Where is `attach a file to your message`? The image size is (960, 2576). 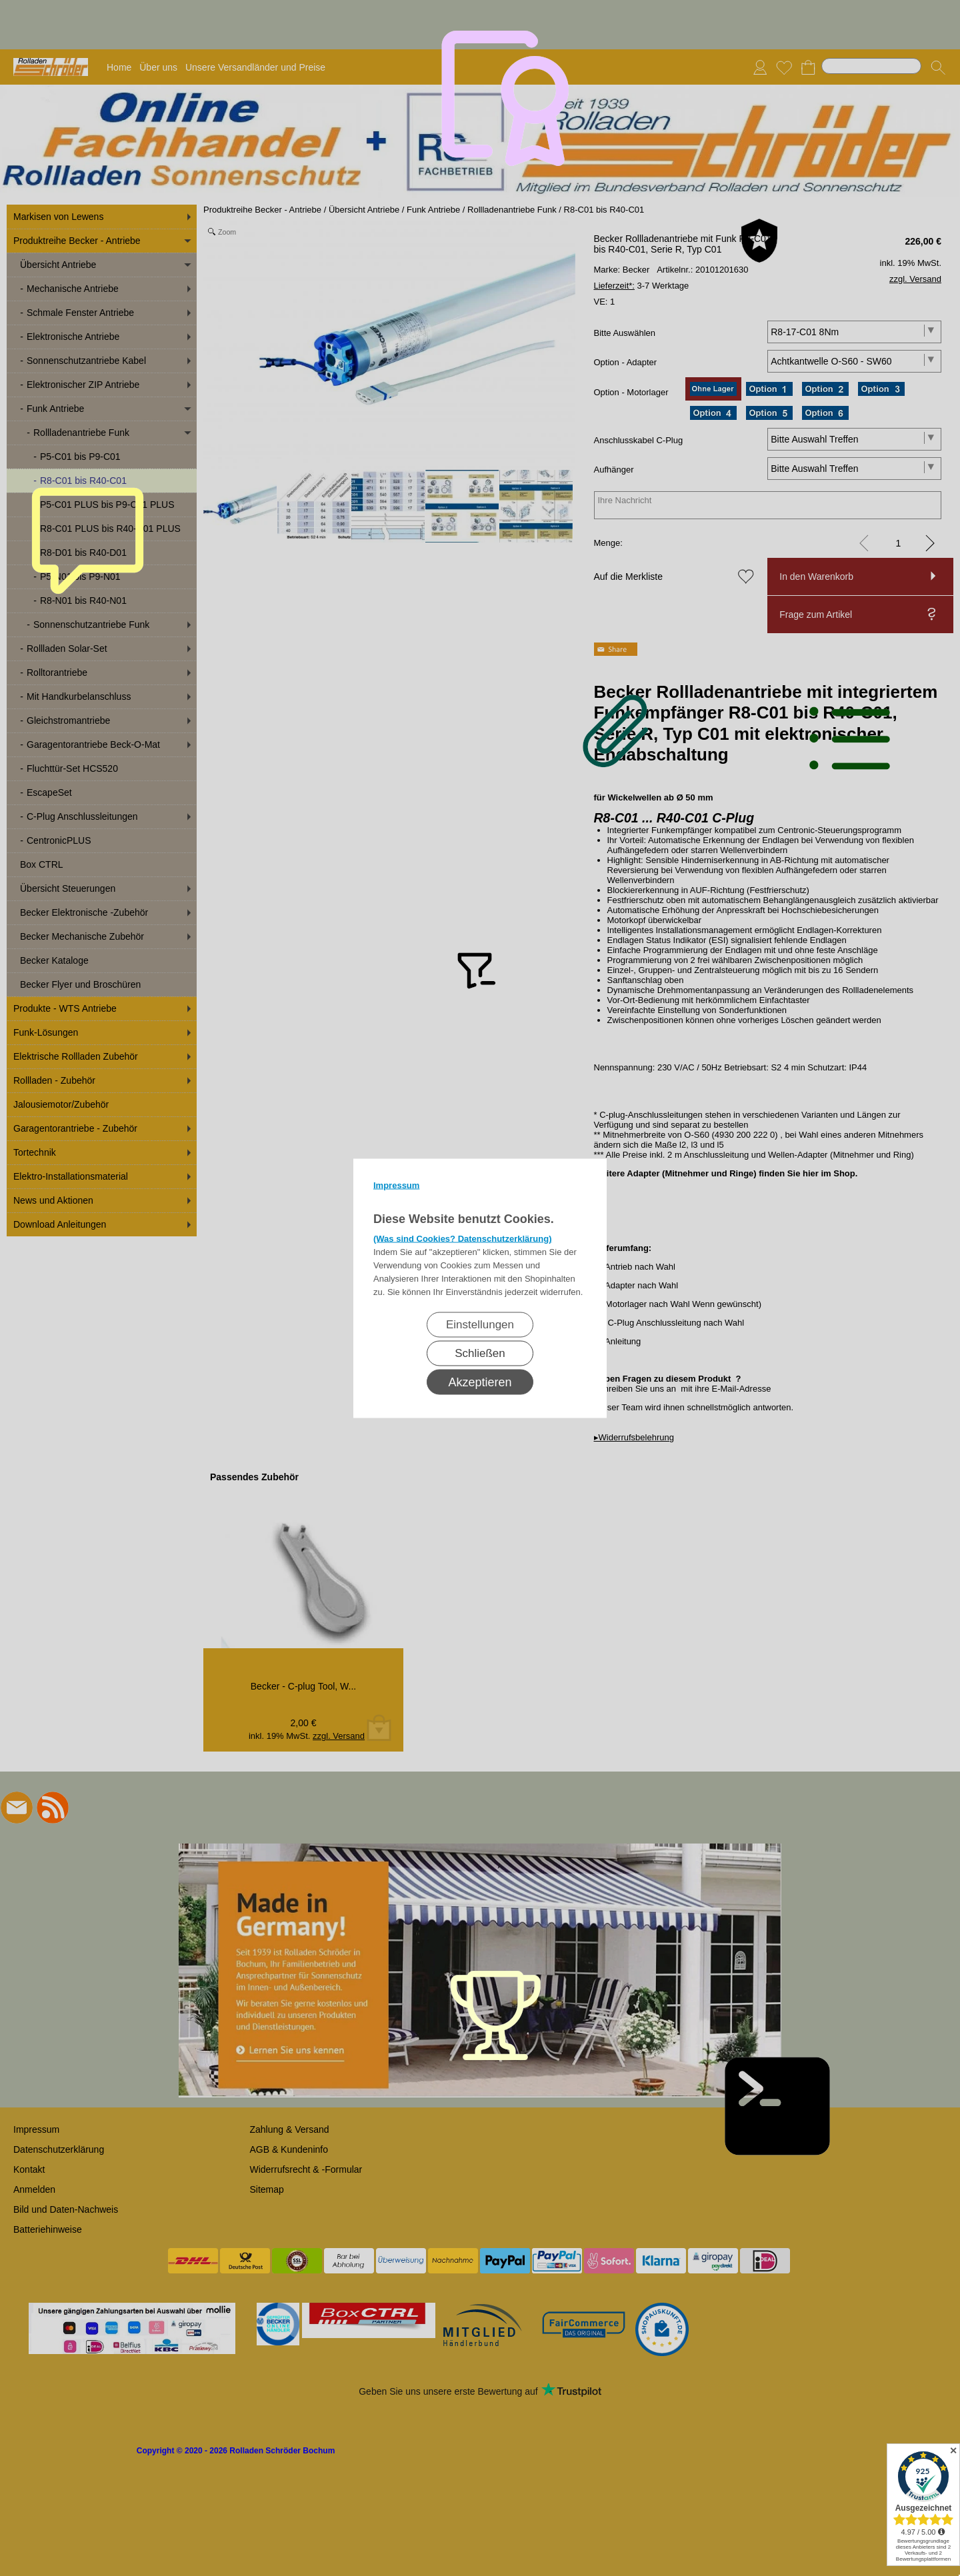
attach a file to your message is located at coordinates (614, 731).